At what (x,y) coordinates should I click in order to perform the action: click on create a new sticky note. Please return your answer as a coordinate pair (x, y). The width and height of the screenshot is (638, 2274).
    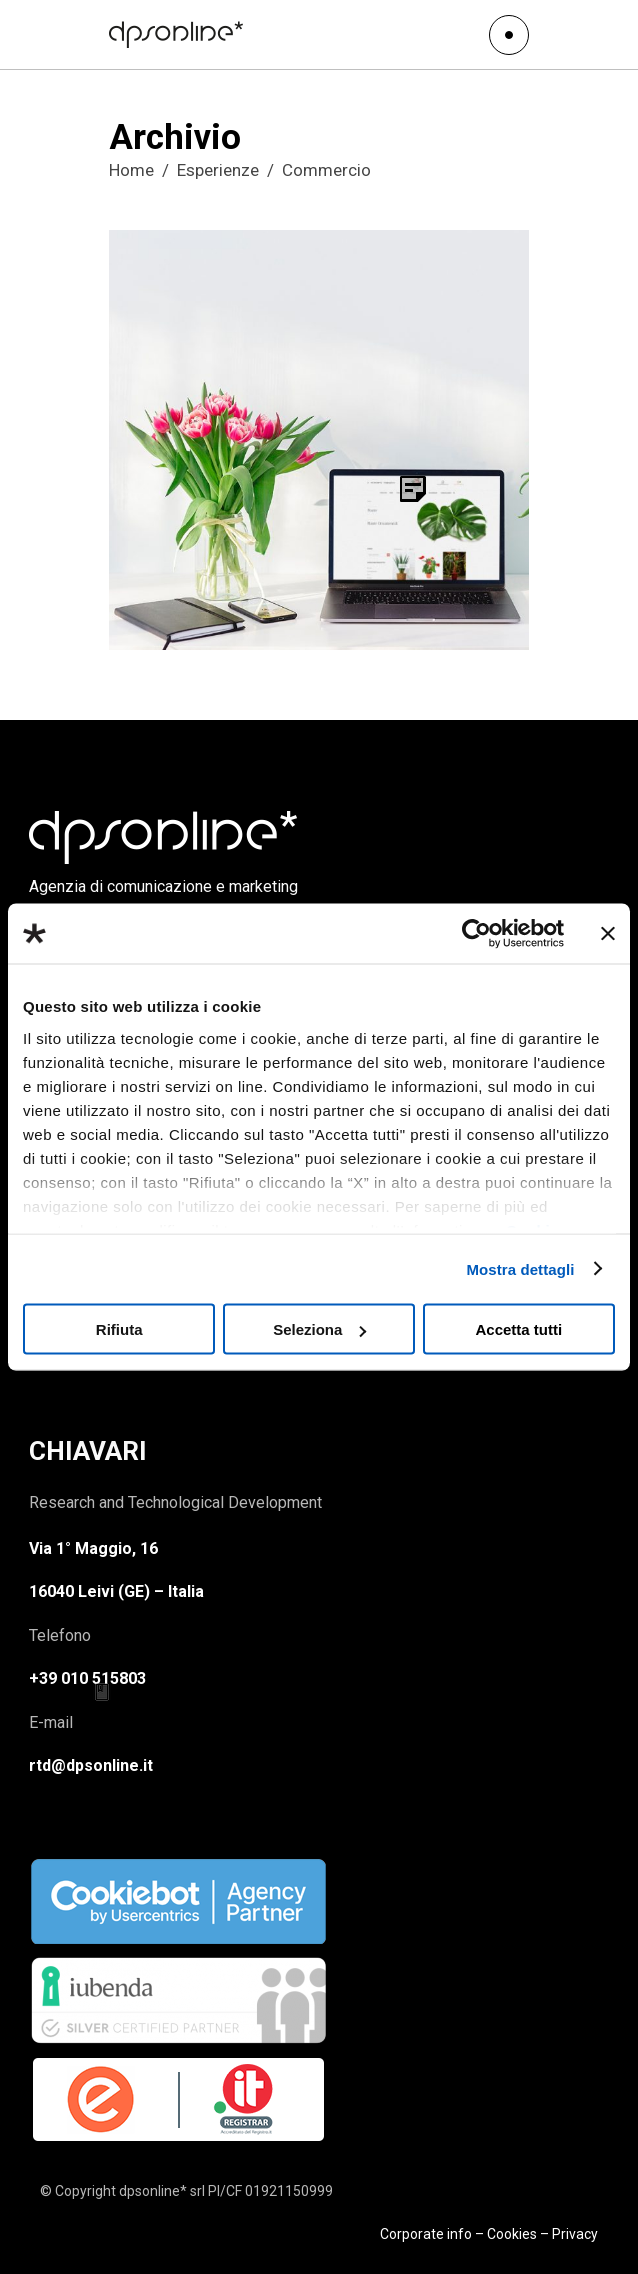
    Looking at the image, I should click on (413, 489).